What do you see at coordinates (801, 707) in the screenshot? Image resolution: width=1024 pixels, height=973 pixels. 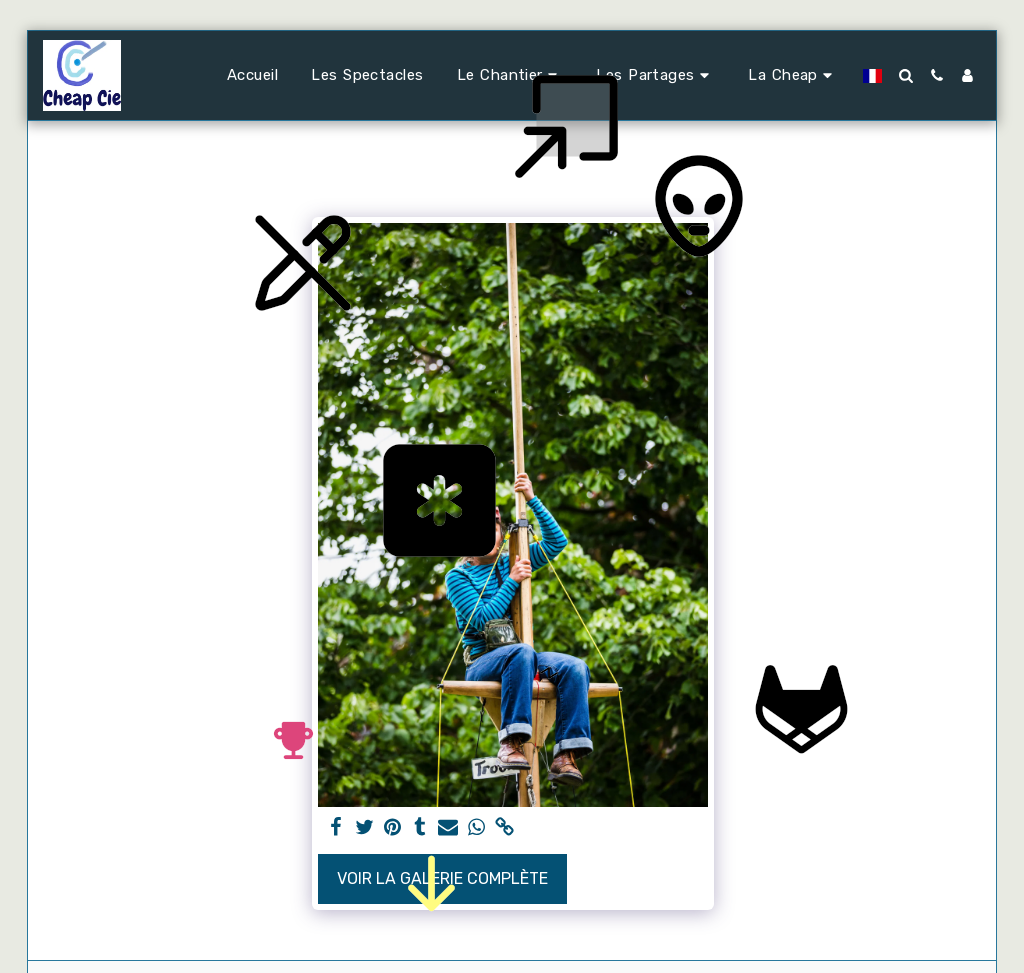 I see `open GitLab repository` at bounding box center [801, 707].